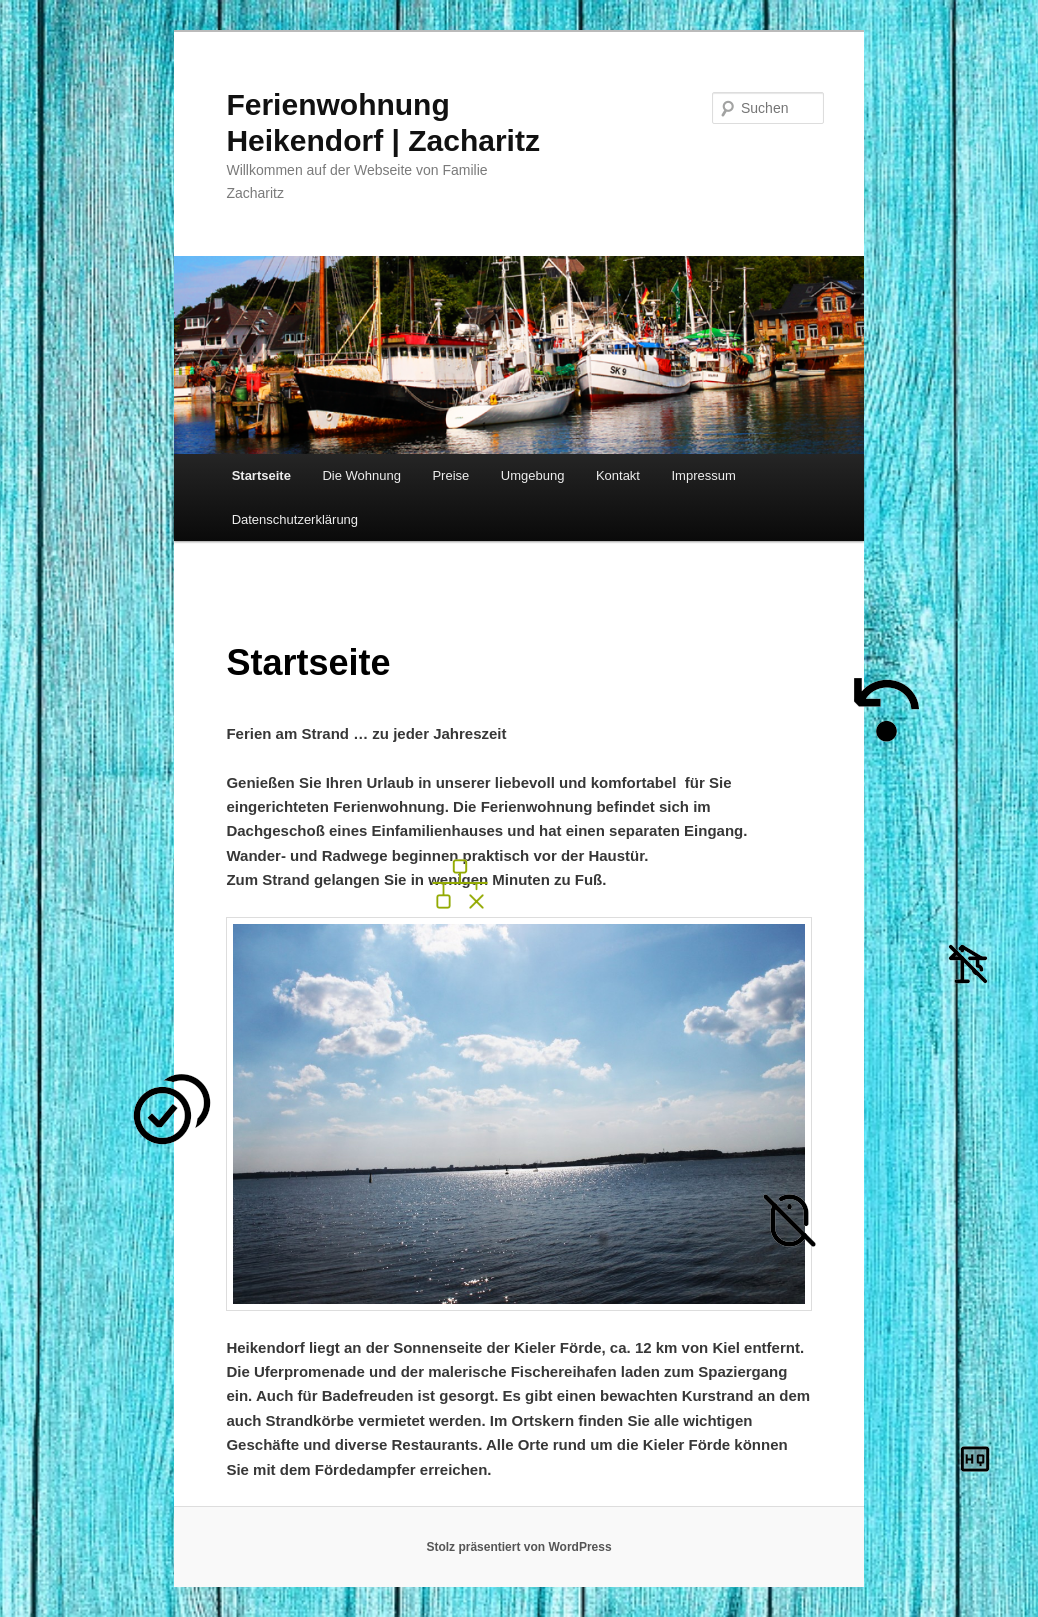  Describe the element at coordinates (789, 1220) in the screenshot. I see `mouse input disabled` at that location.